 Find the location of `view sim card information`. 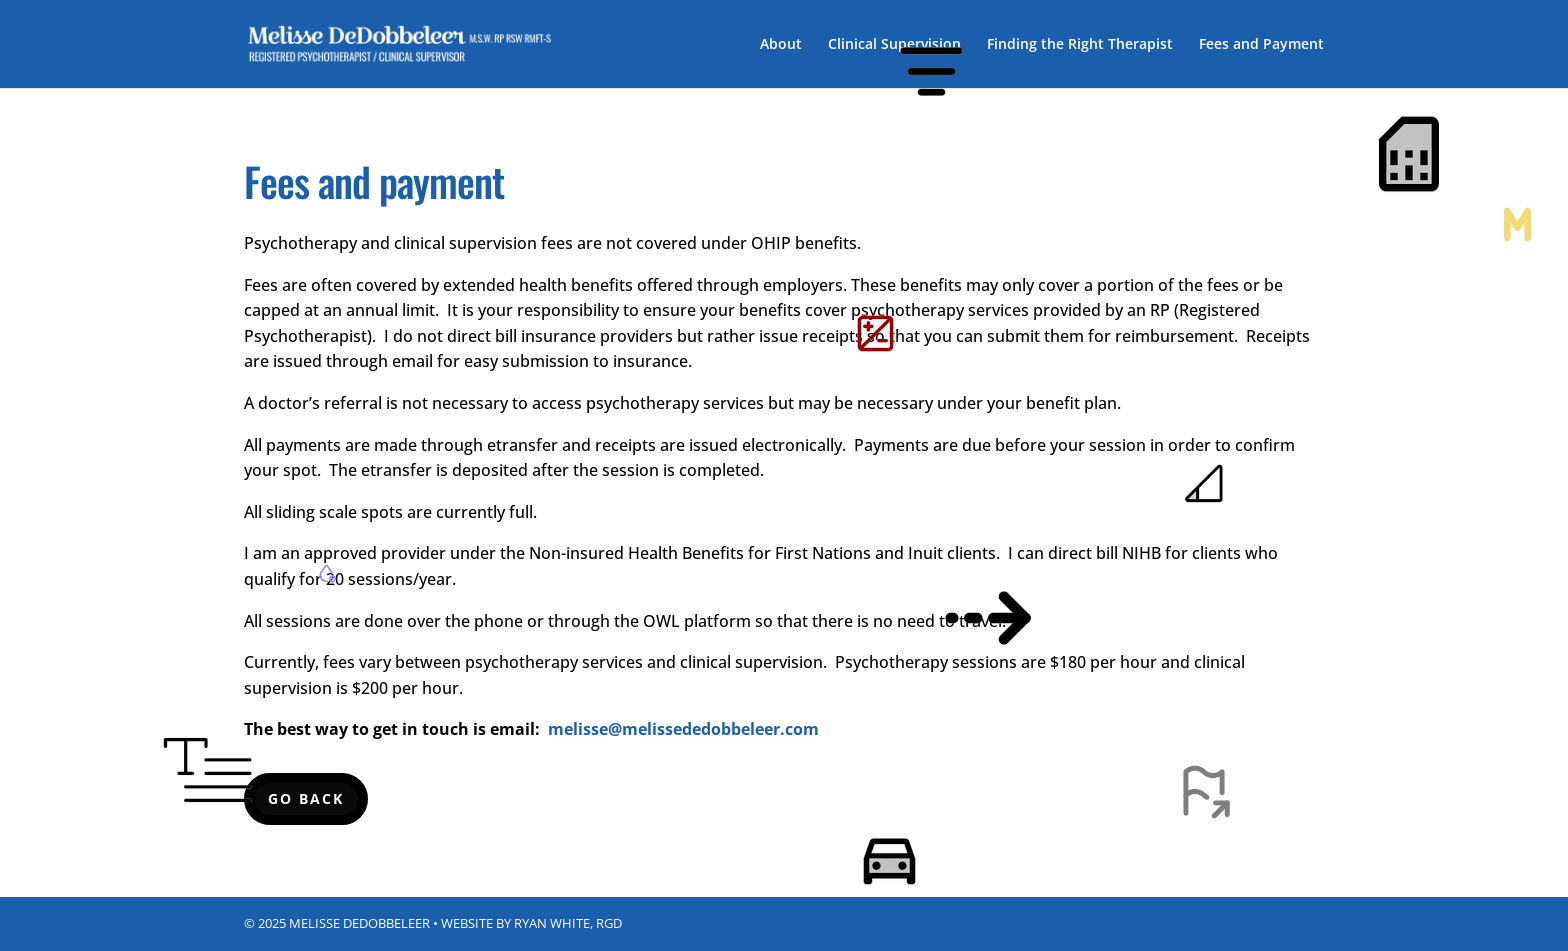

view sim card information is located at coordinates (1409, 154).